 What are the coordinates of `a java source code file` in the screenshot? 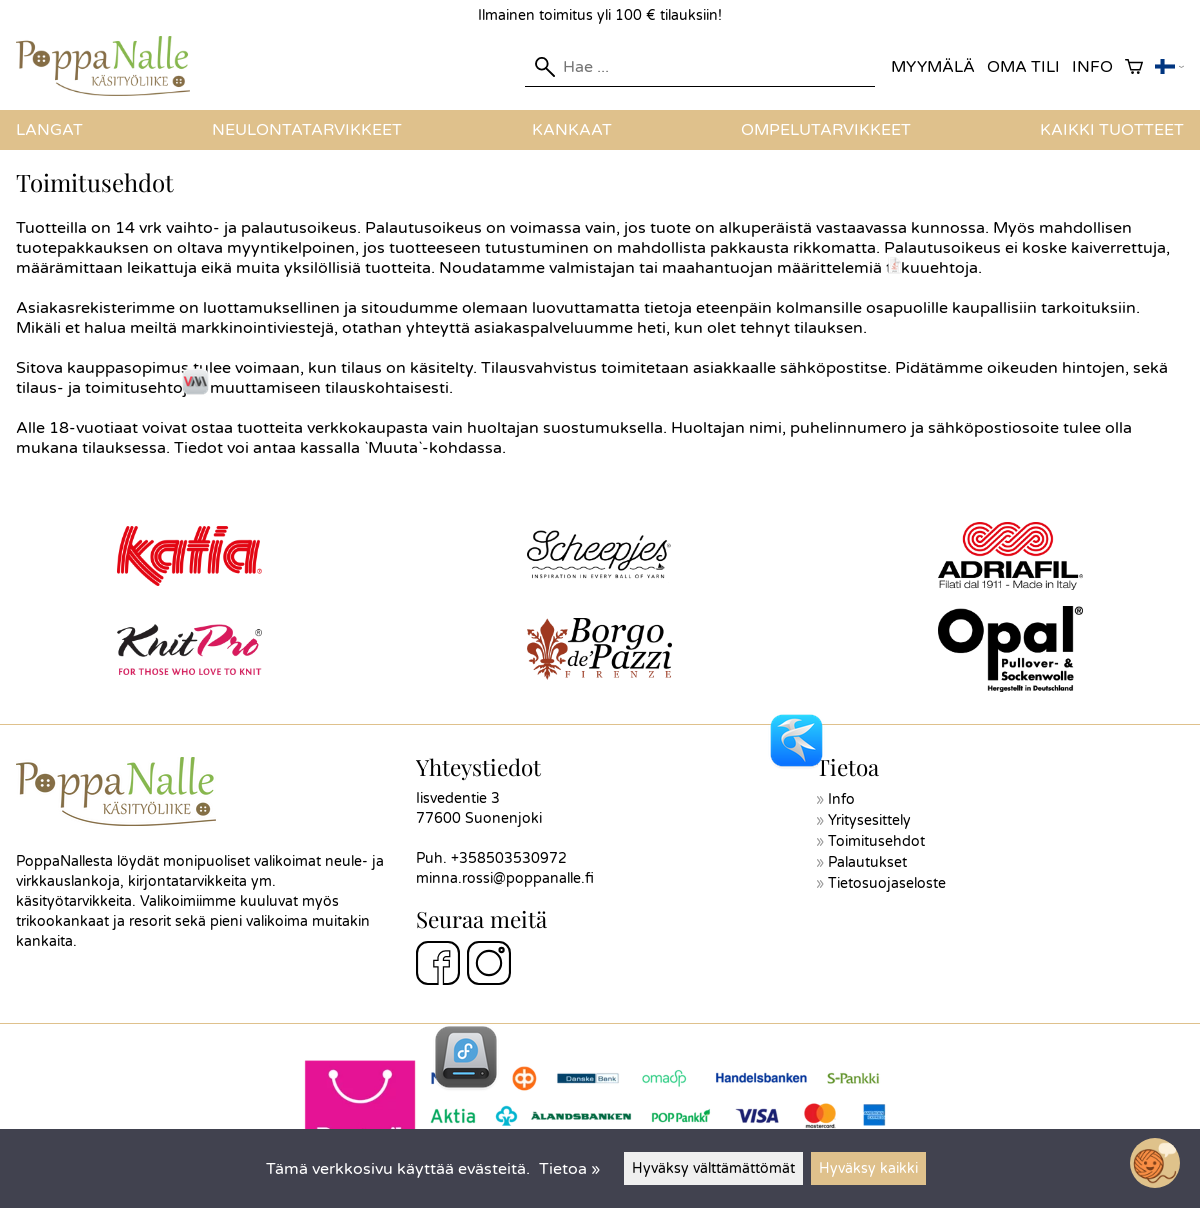 It's located at (894, 265).